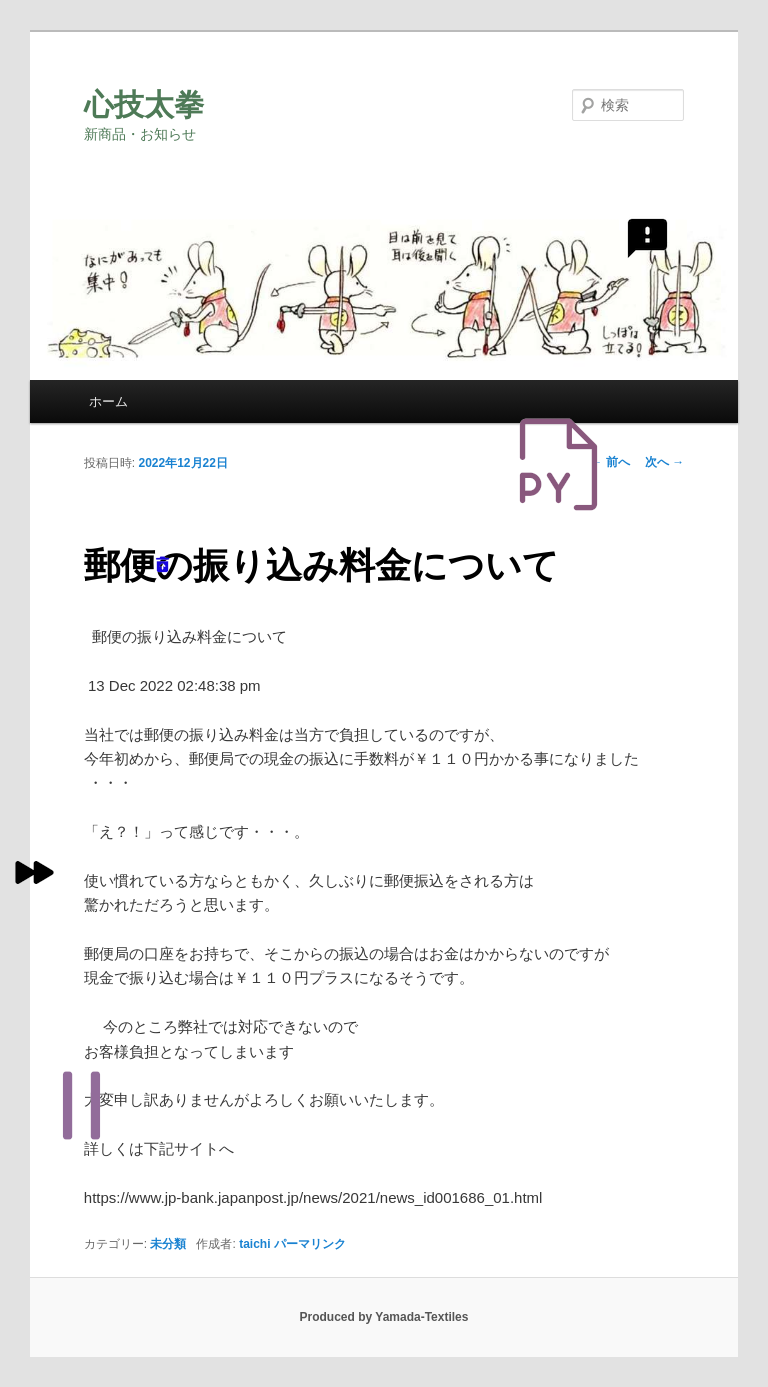  Describe the element at coordinates (81, 1105) in the screenshot. I see `pause media playback` at that location.